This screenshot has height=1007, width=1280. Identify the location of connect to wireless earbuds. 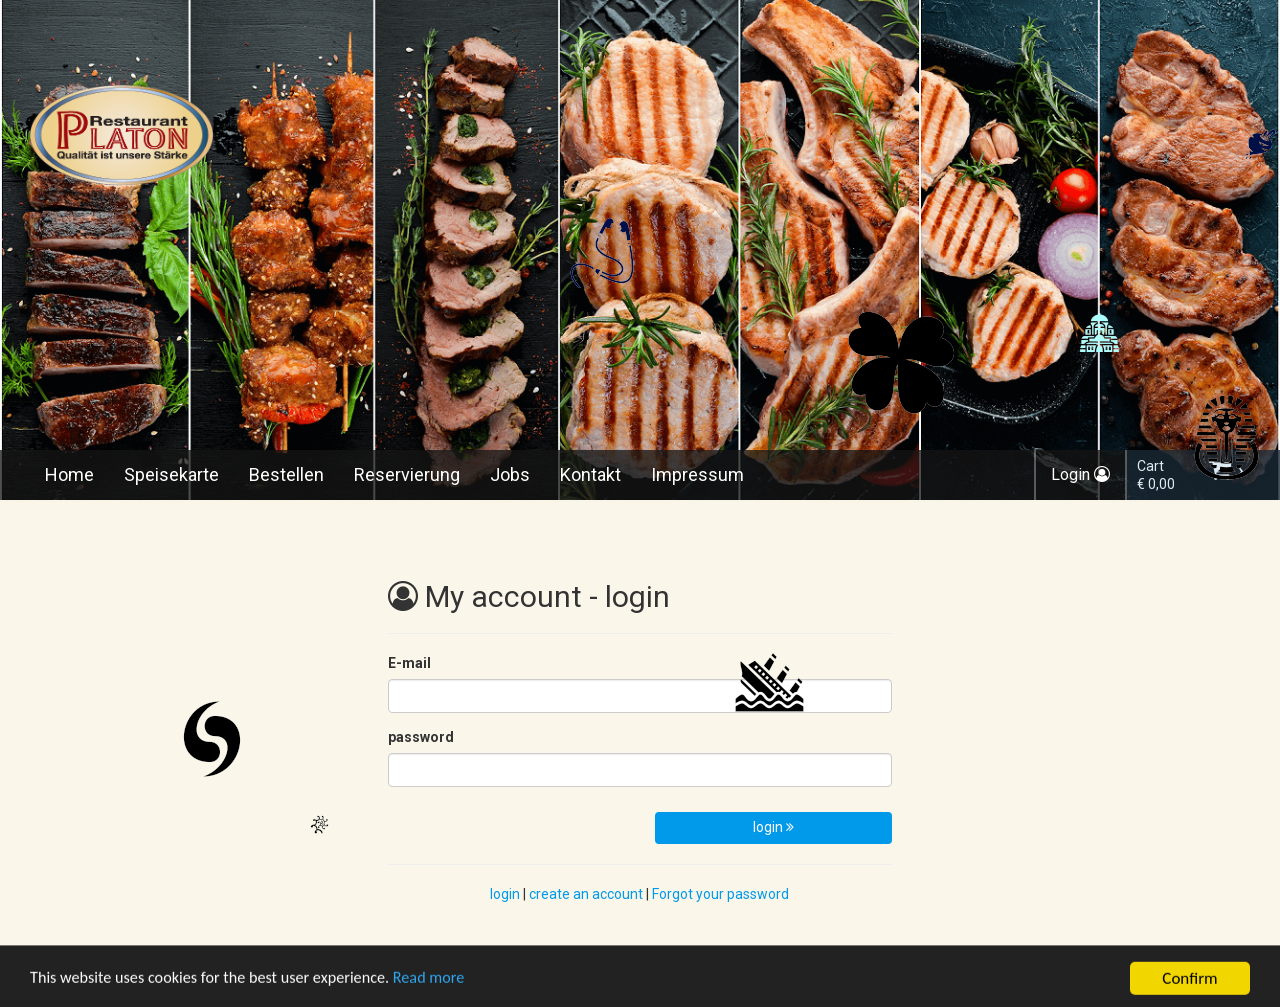
(603, 253).